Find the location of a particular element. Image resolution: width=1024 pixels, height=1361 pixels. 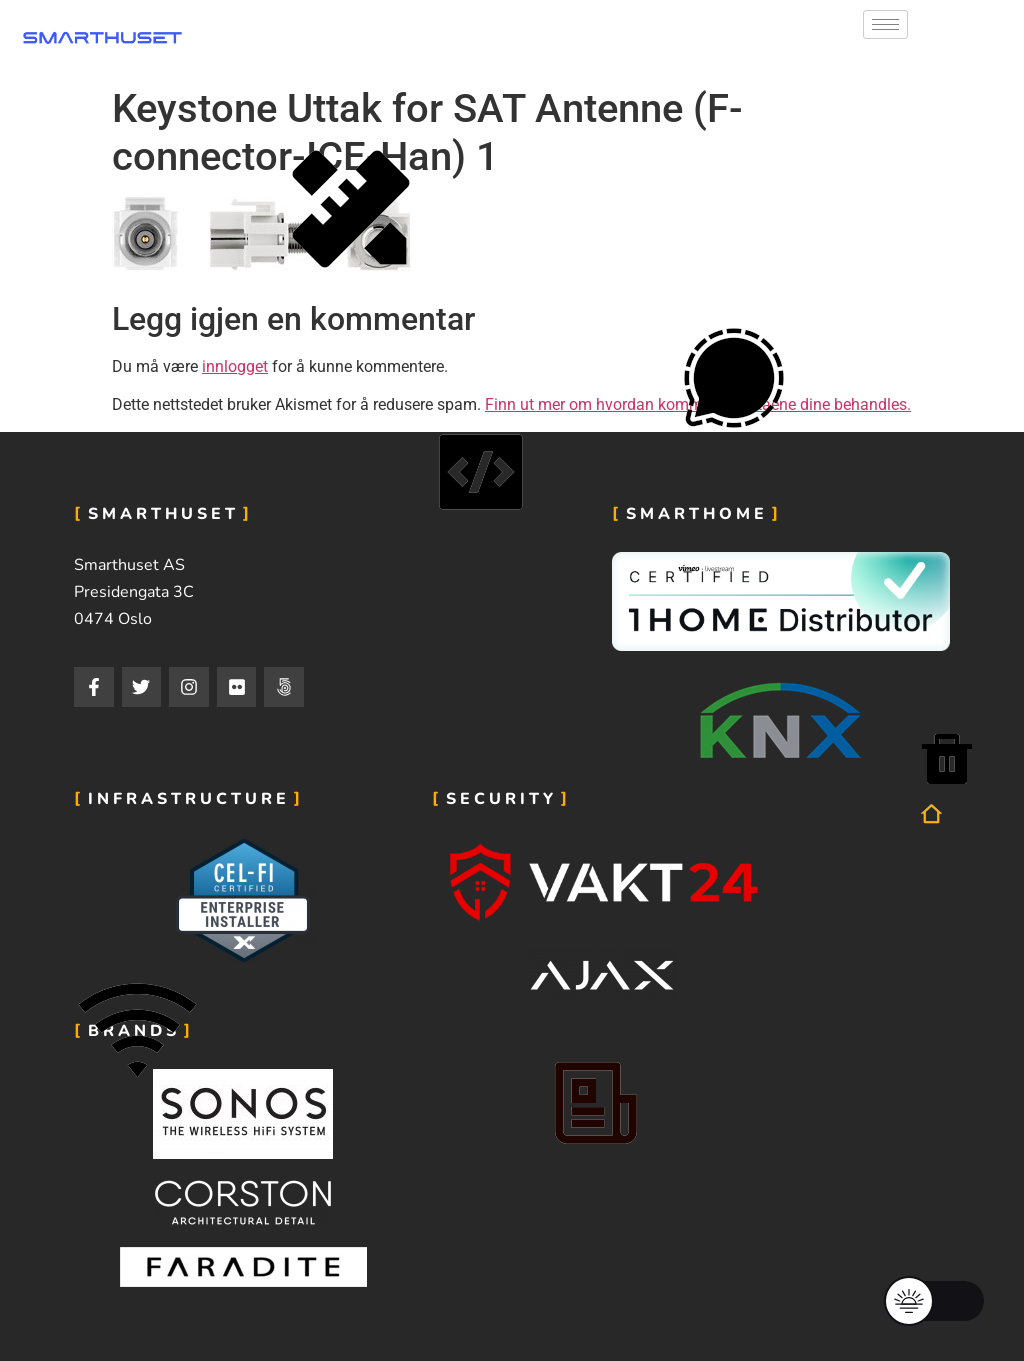

open code editor or development tools is located at coordinates (481, 472).